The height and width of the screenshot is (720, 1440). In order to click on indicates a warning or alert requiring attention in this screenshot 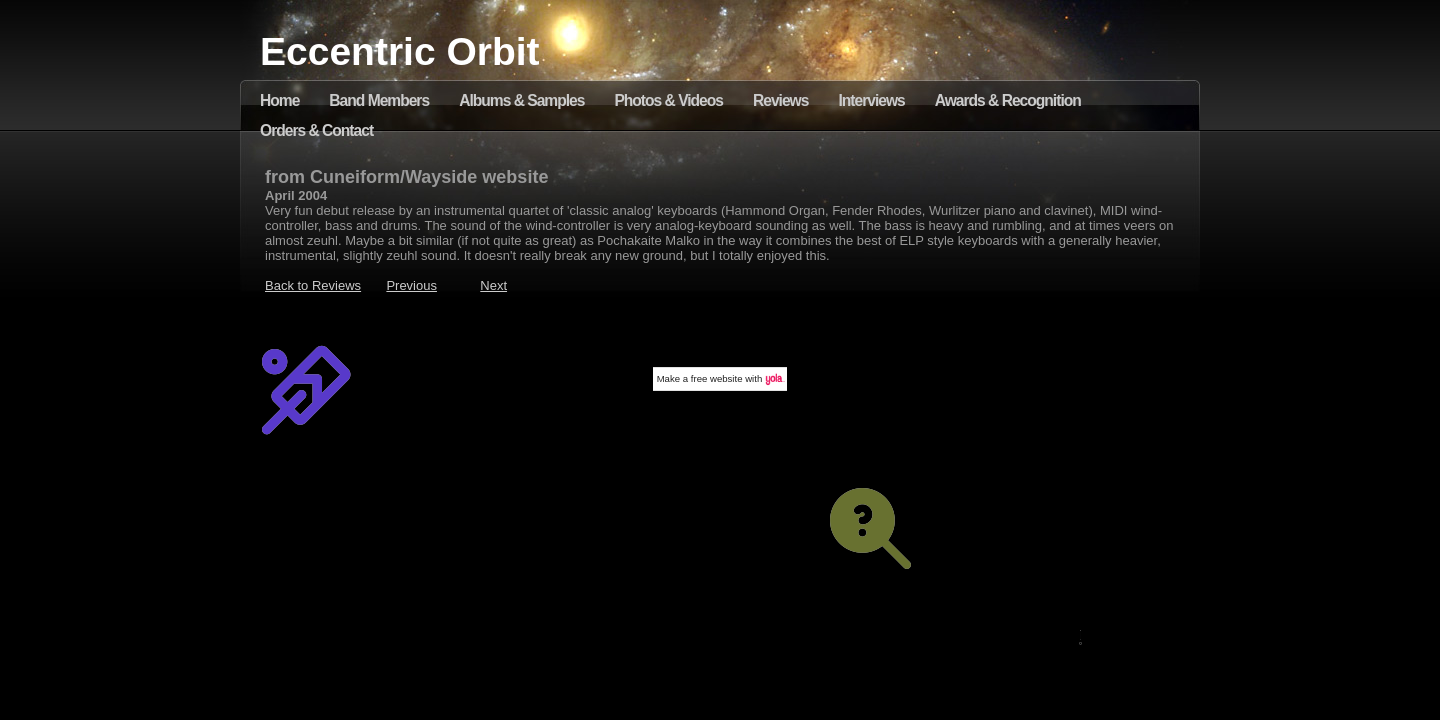, I will do `click(1080, 637)`.